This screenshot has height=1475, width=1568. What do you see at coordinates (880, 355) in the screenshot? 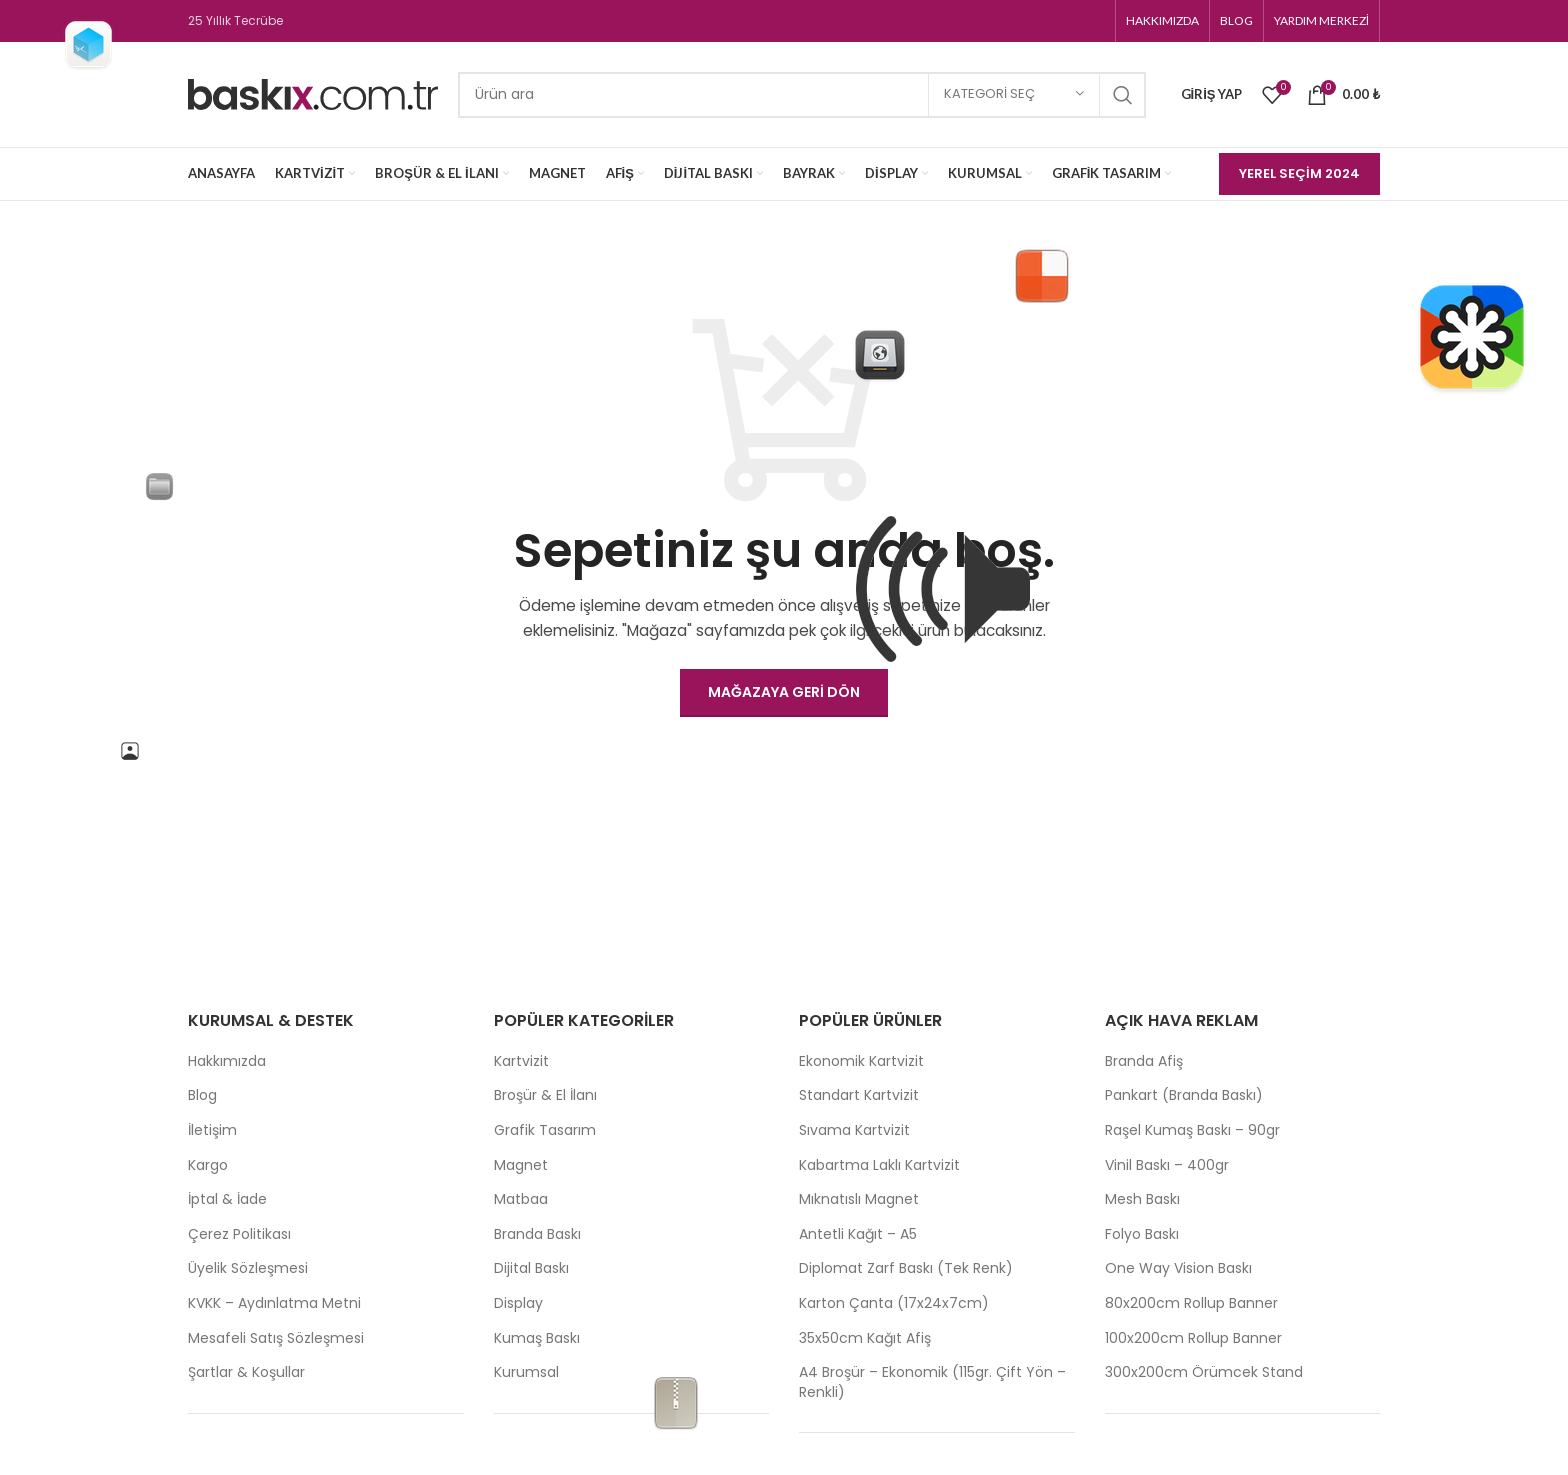
I see `configure iSCSI network storage settings` at bounding box center [880, 355].